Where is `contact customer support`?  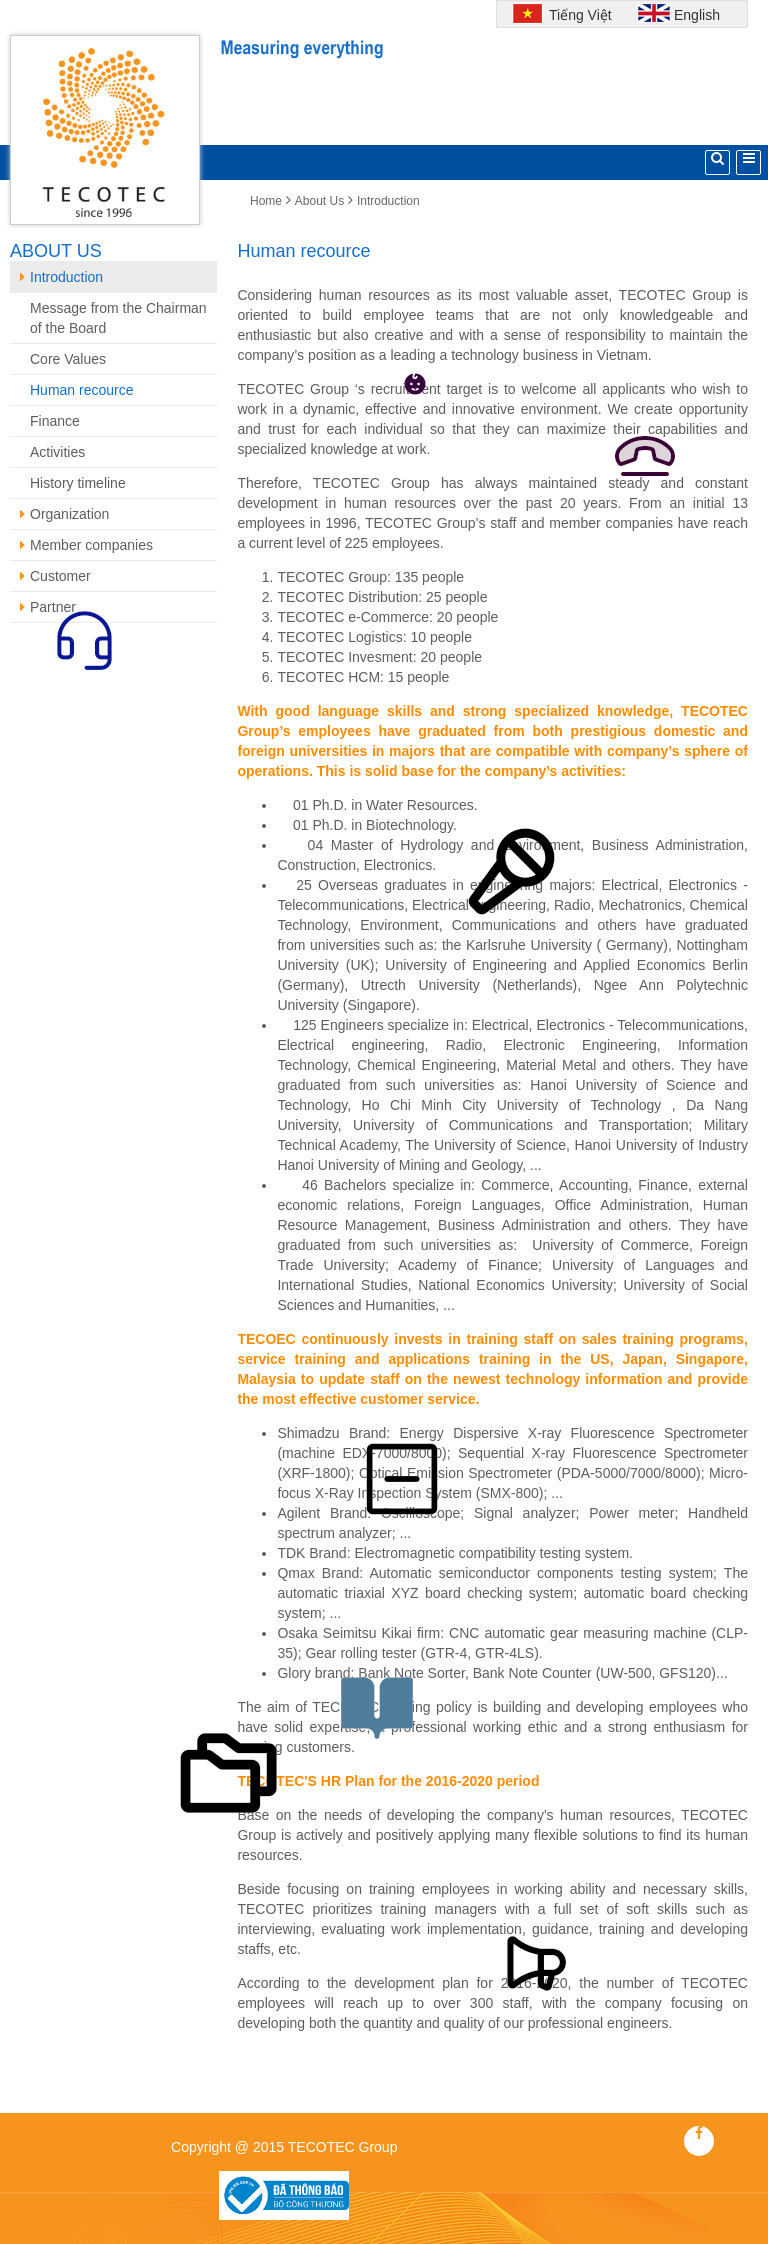
contact customer support is located at coordinates (84, 638).